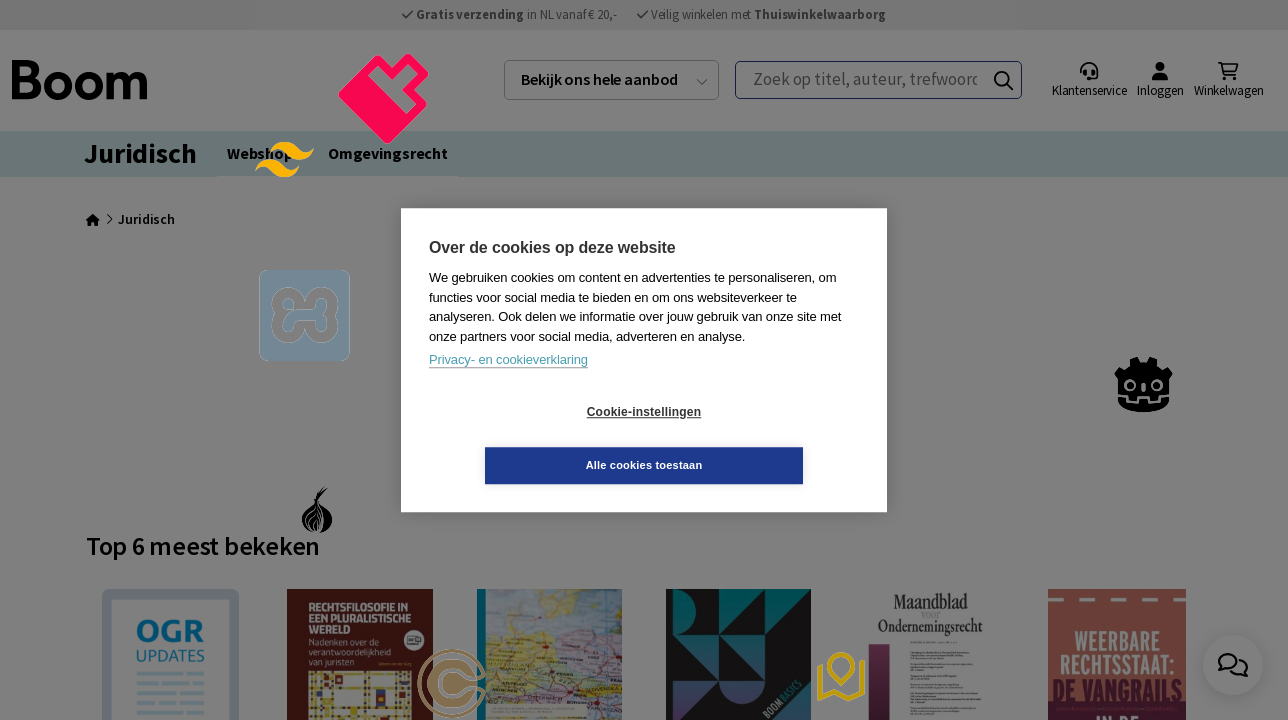 The image size is (1288, 720). I want to click on launch xampp local server application, so click(304, 315).